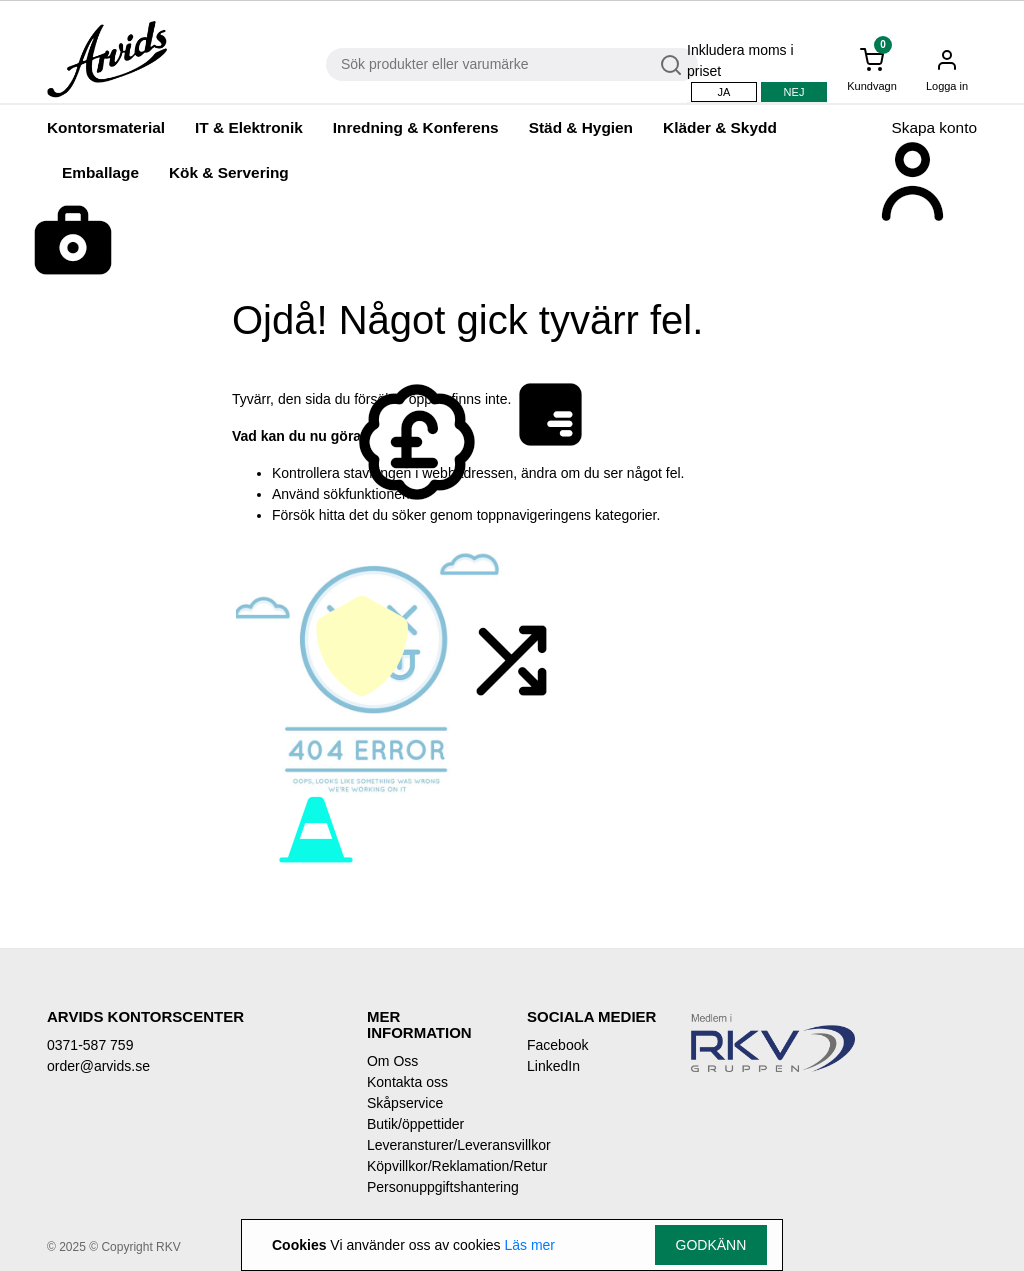  I want to click on access security settings, so click(362, 646).